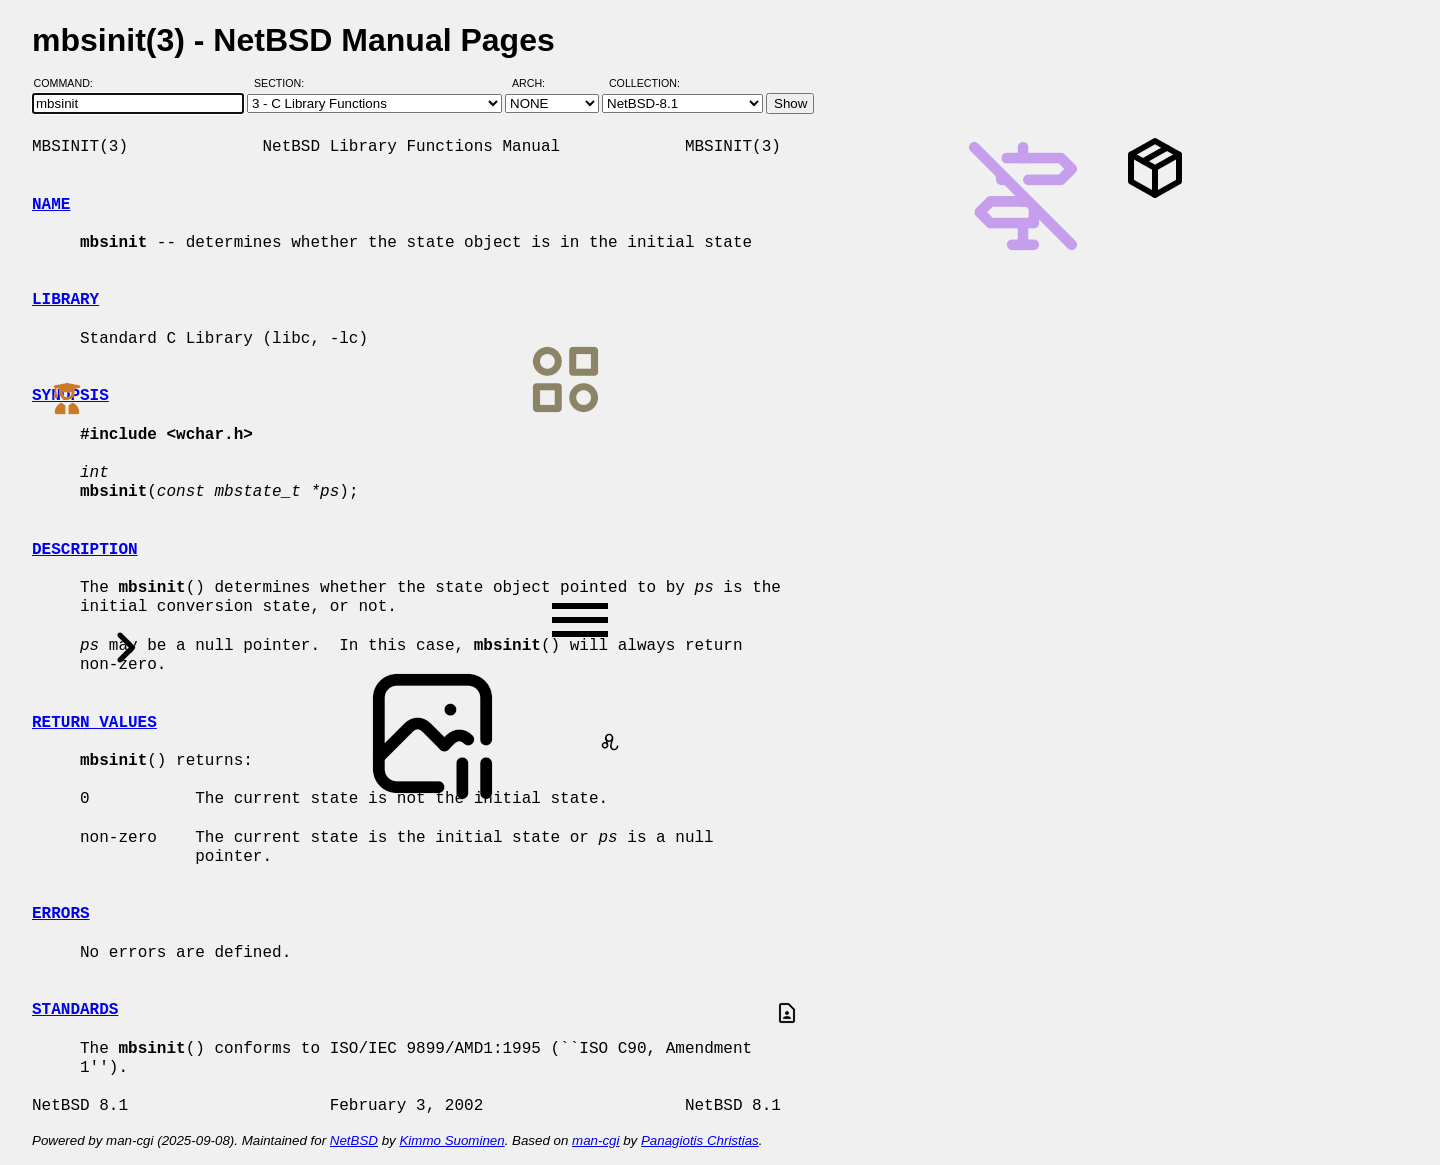 The width and height of the screenshot is (1440, 1165). I want to click on view student or graduate profile, so click(67, 399).